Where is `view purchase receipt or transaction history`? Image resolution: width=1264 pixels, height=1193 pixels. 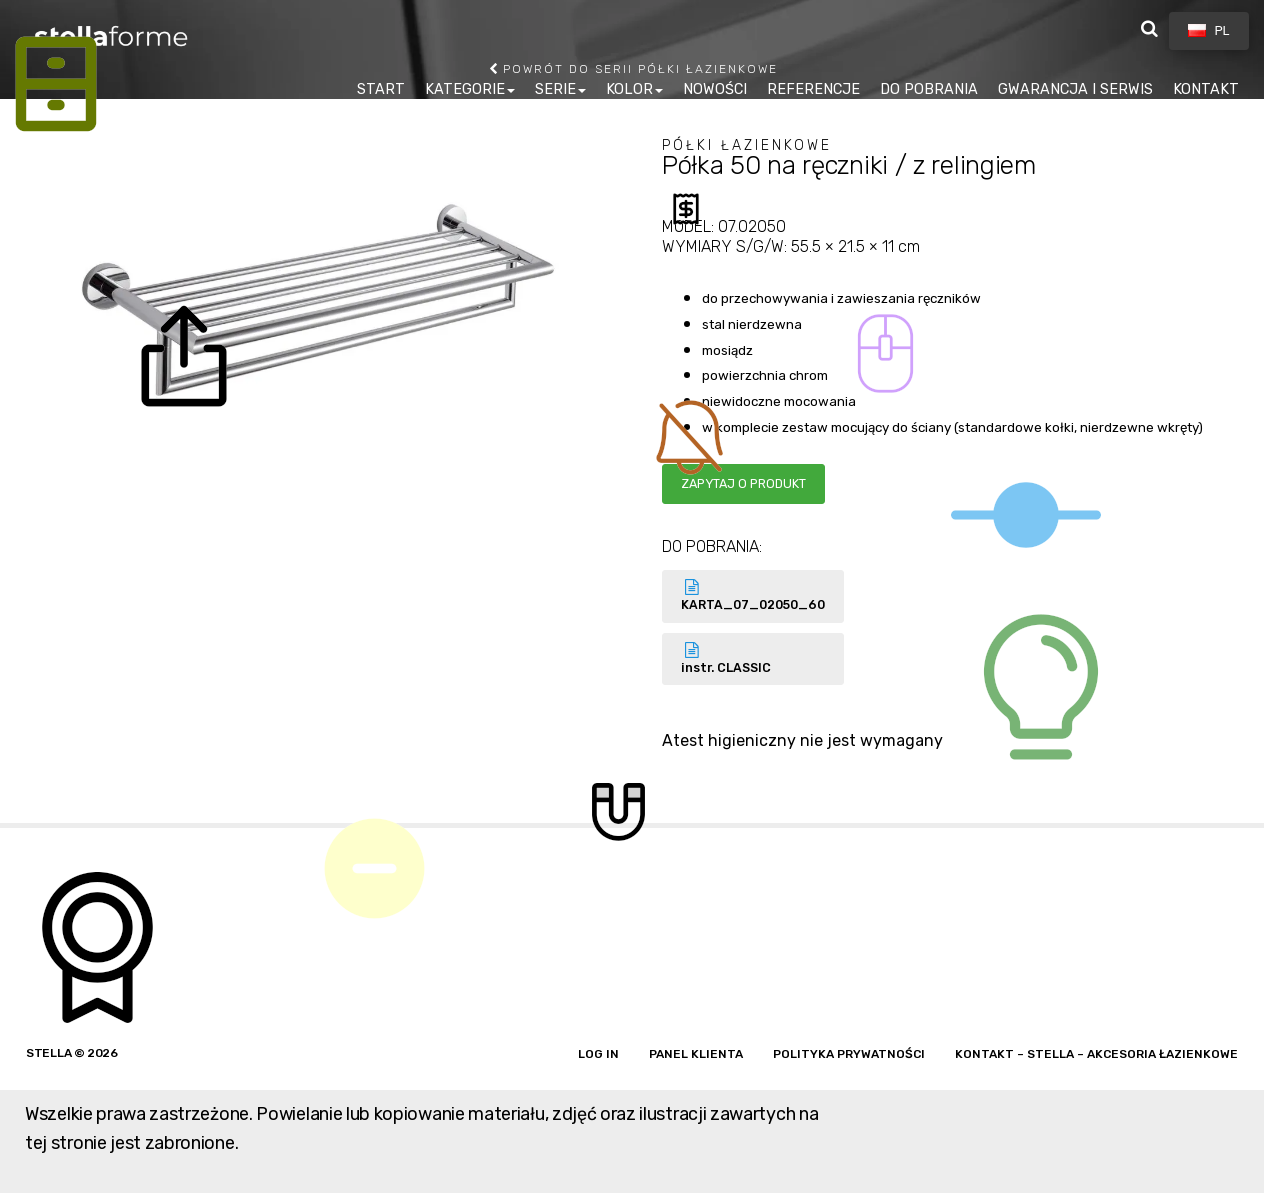
view purchase receipt or transaction history is located at coordinates (686, 209).